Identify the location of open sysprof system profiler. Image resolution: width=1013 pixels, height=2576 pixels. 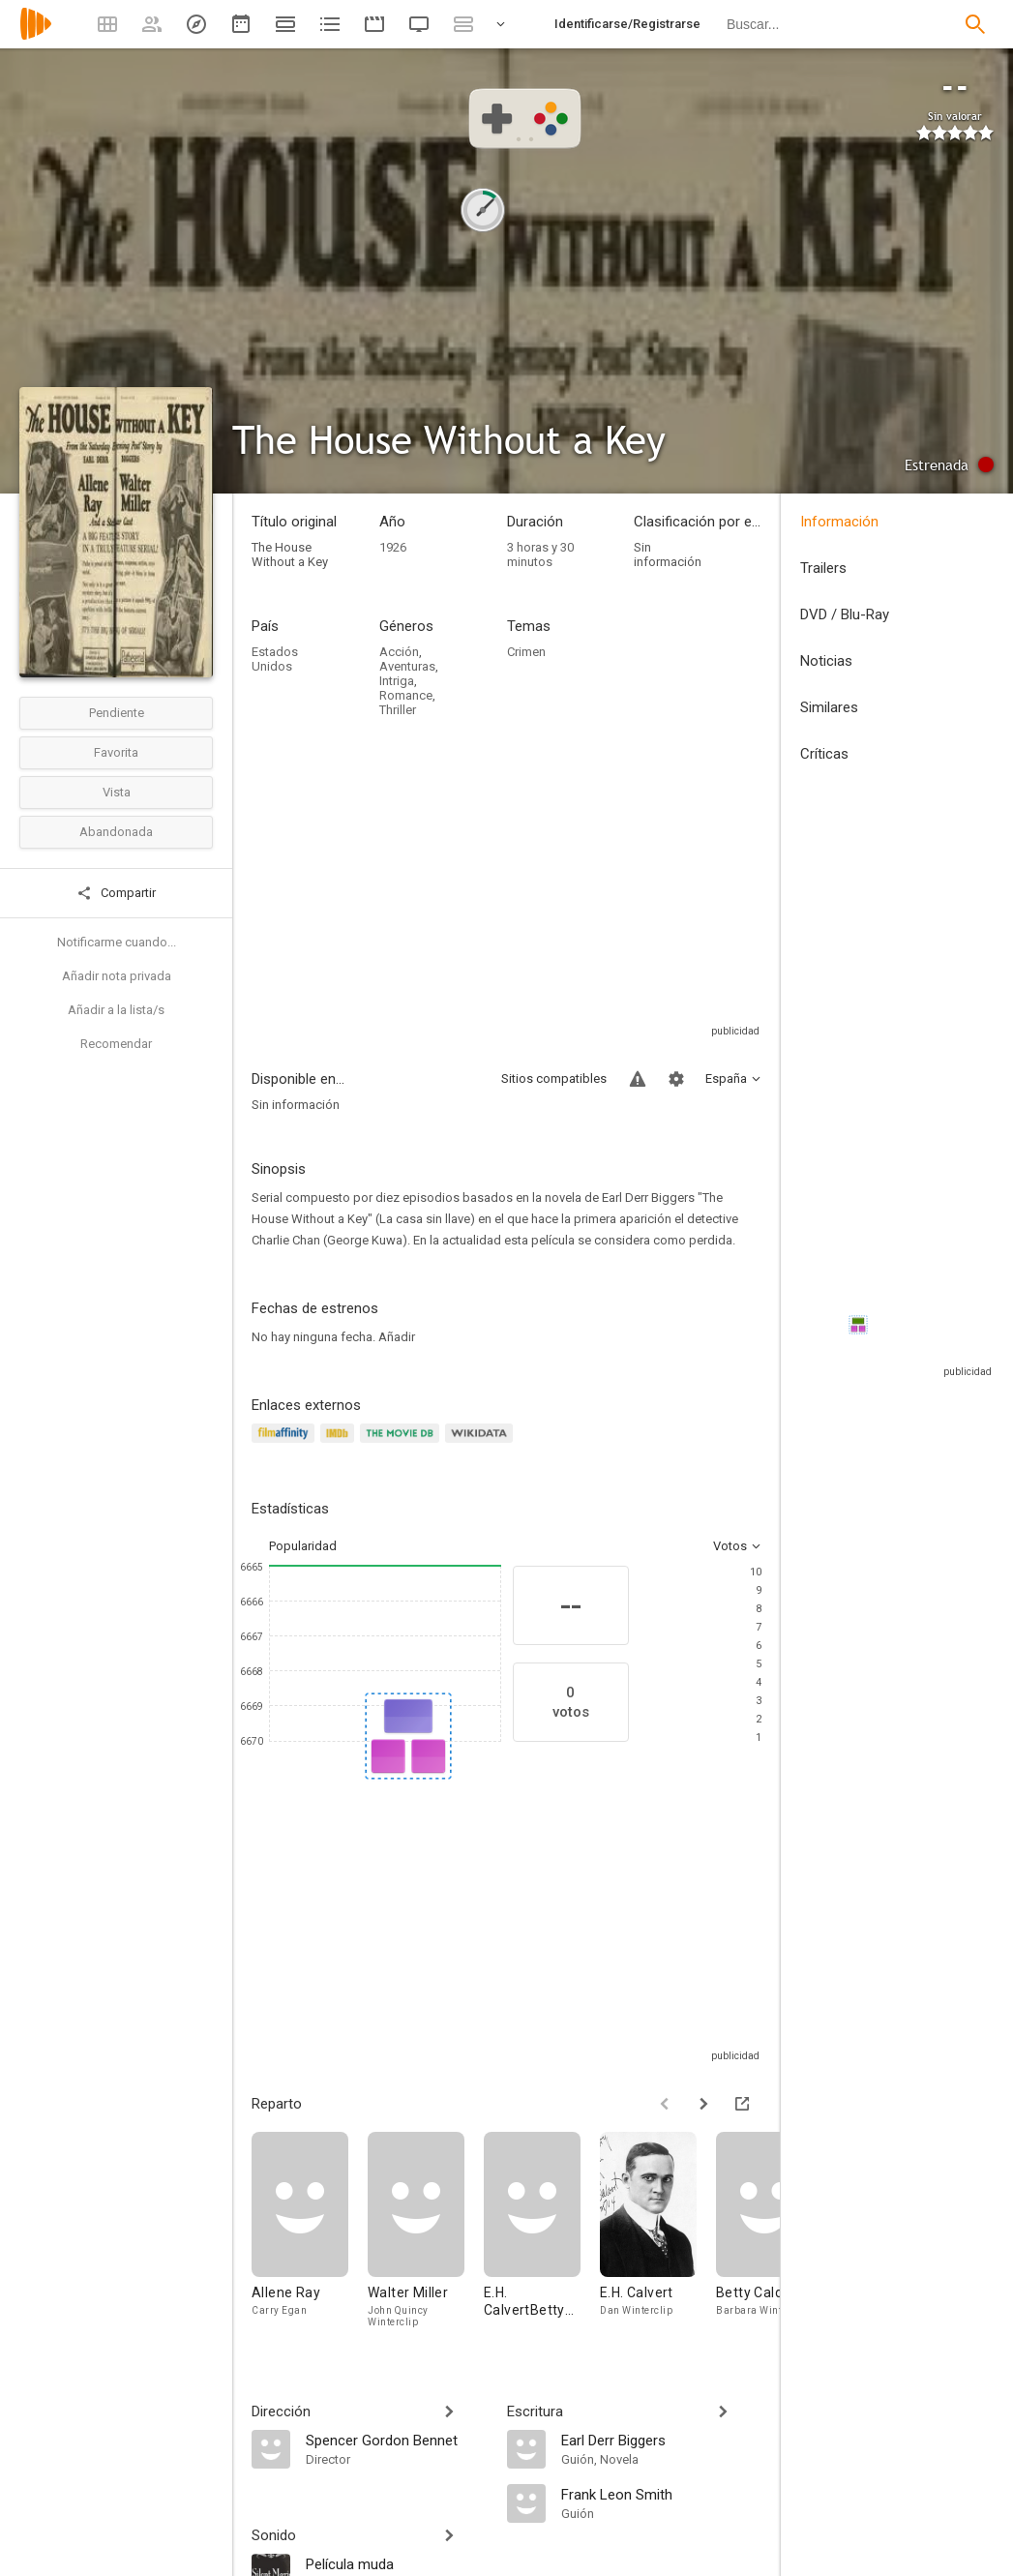
(483, 210).